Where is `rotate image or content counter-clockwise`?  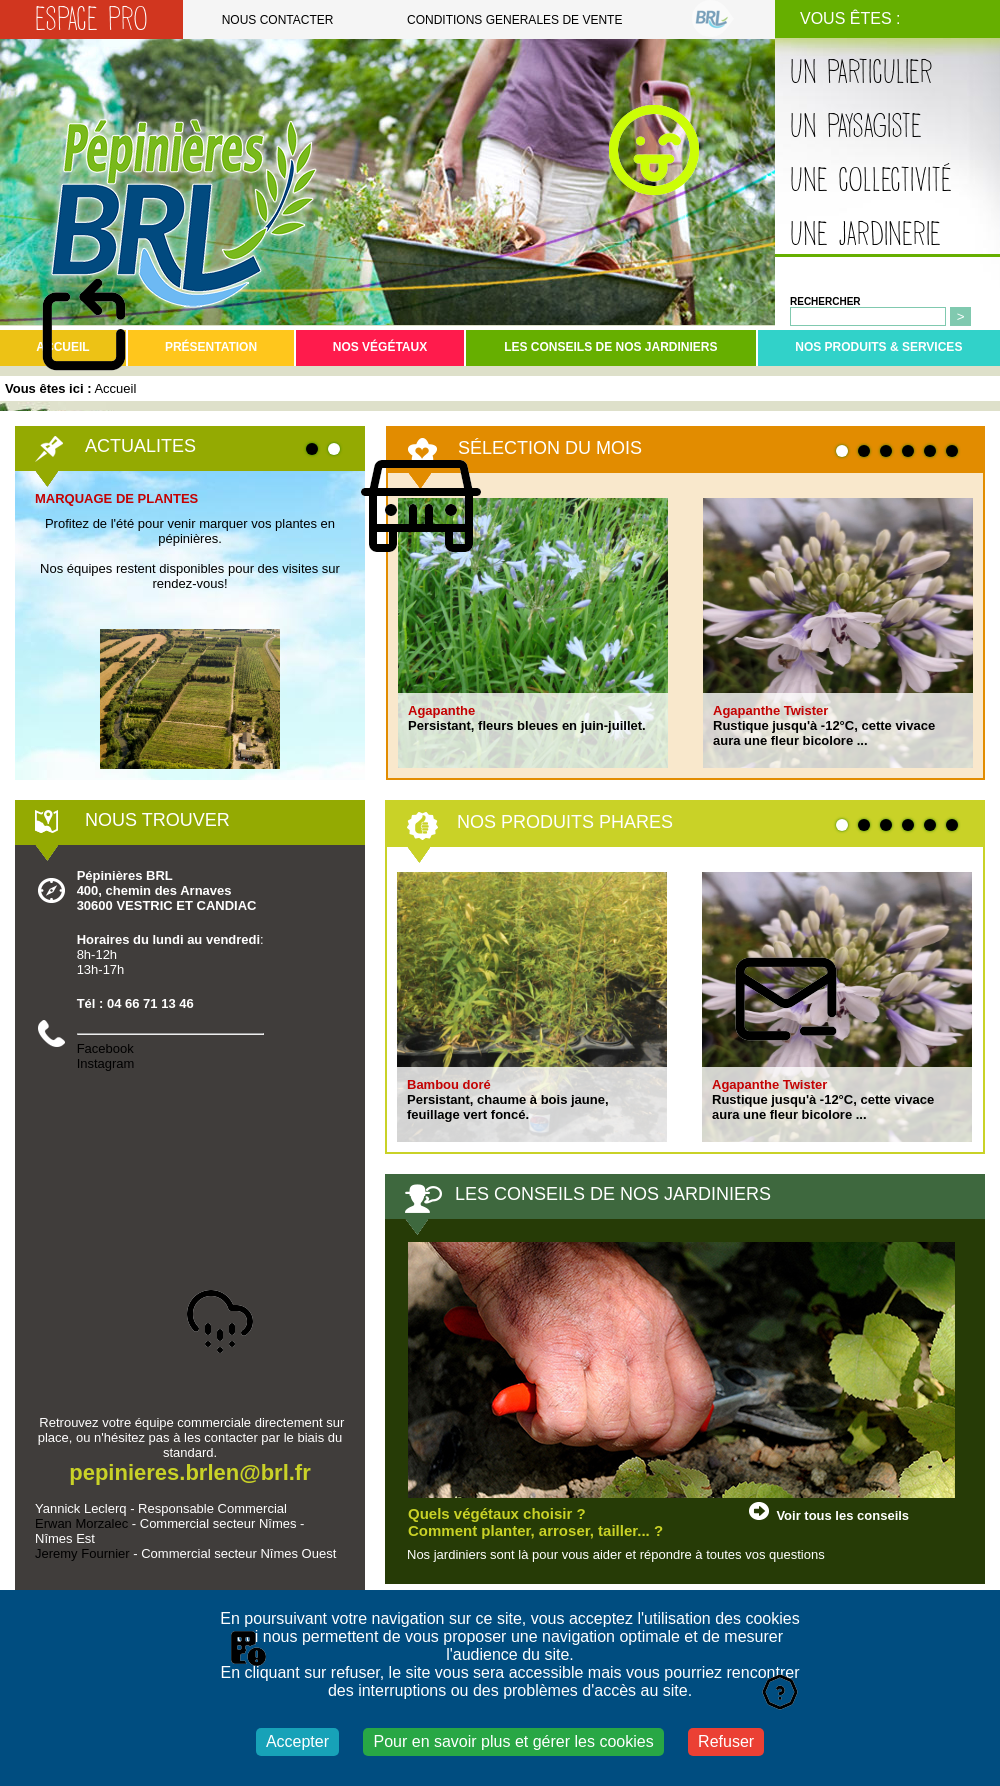
rotate image or content counter-clockwise is located at coordinates (84, 329).